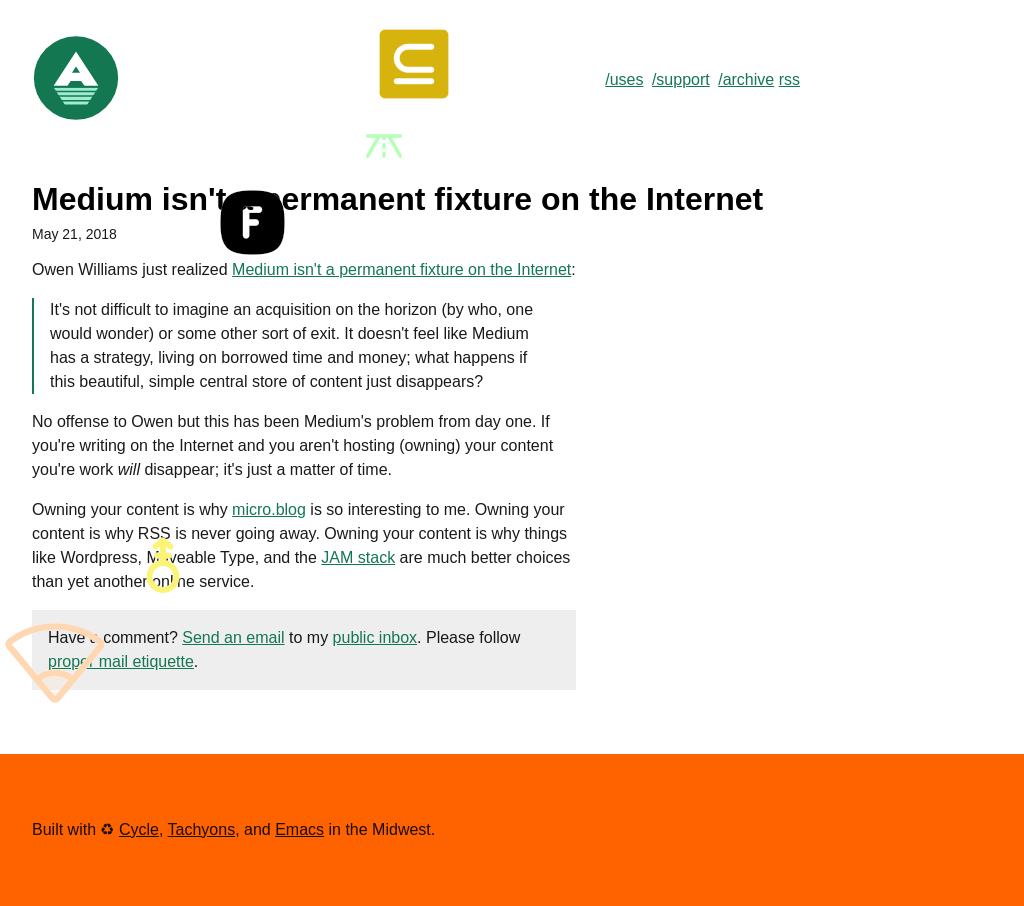  I want to click on indicates weak wifi signal strength, so click(55, 663).